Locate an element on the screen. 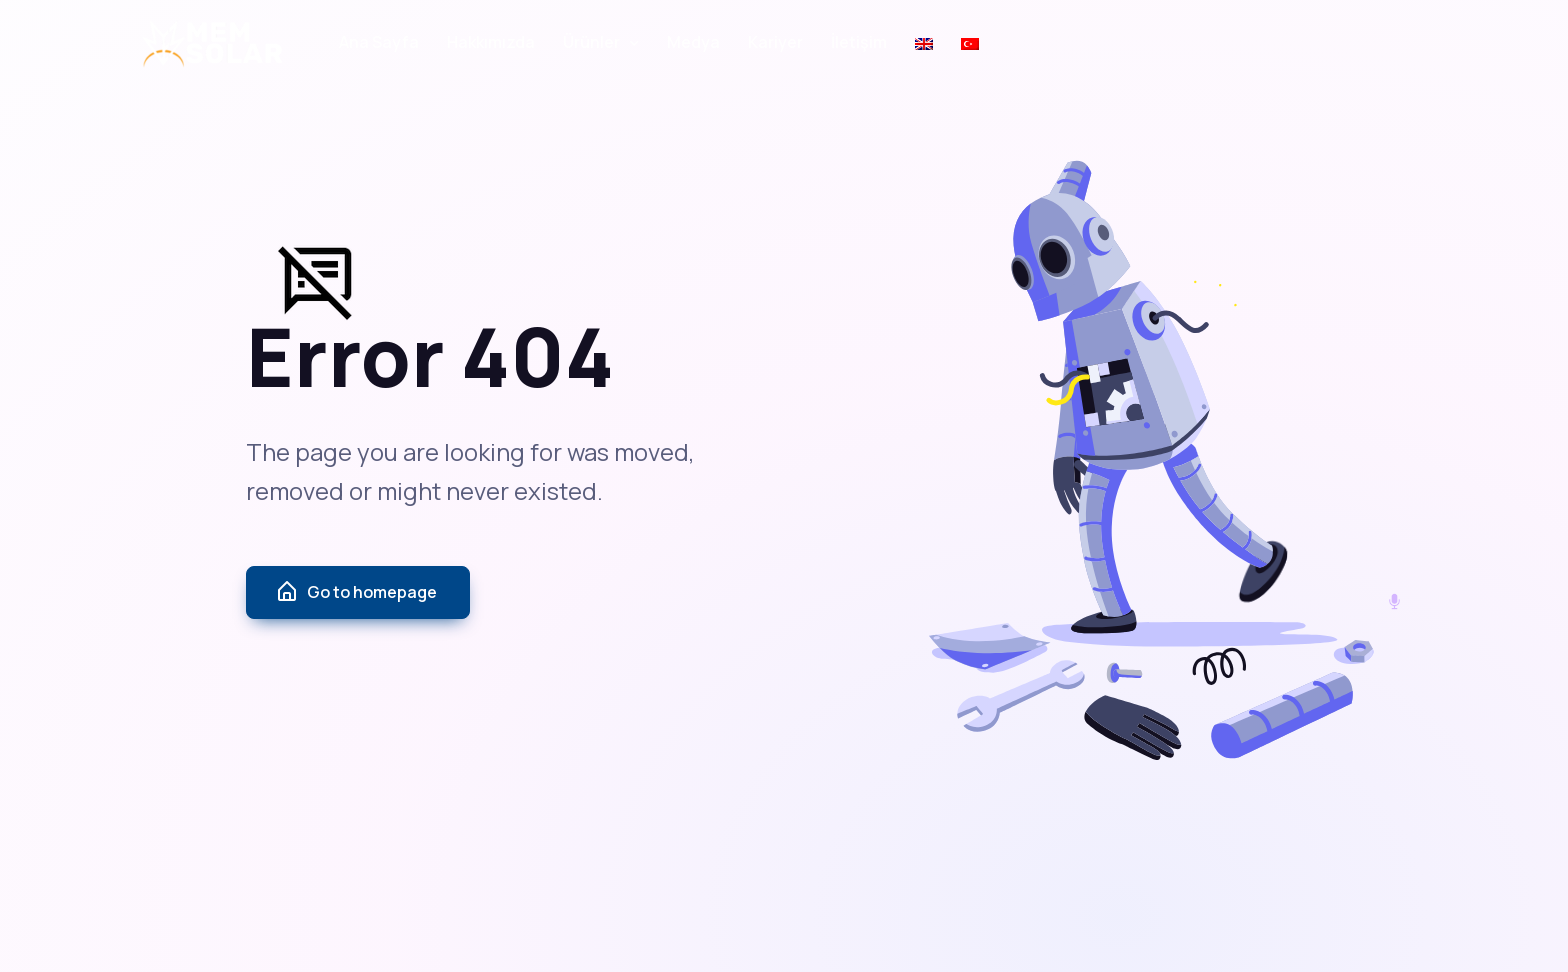 This screenshot has height=972, width=1568. tap to start voice input is located at coordinates (1394, 601).